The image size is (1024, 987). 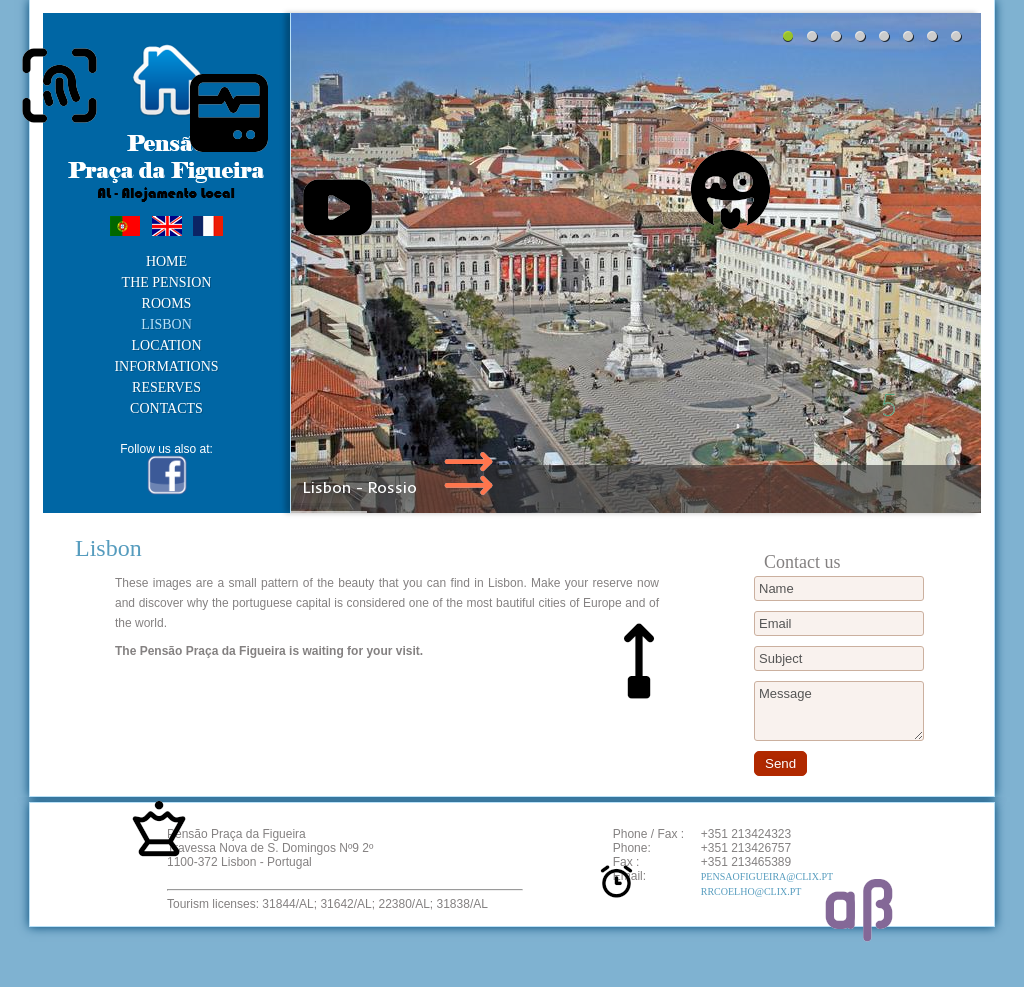 I want to click on move items to the right, so click(x=468, y=473).